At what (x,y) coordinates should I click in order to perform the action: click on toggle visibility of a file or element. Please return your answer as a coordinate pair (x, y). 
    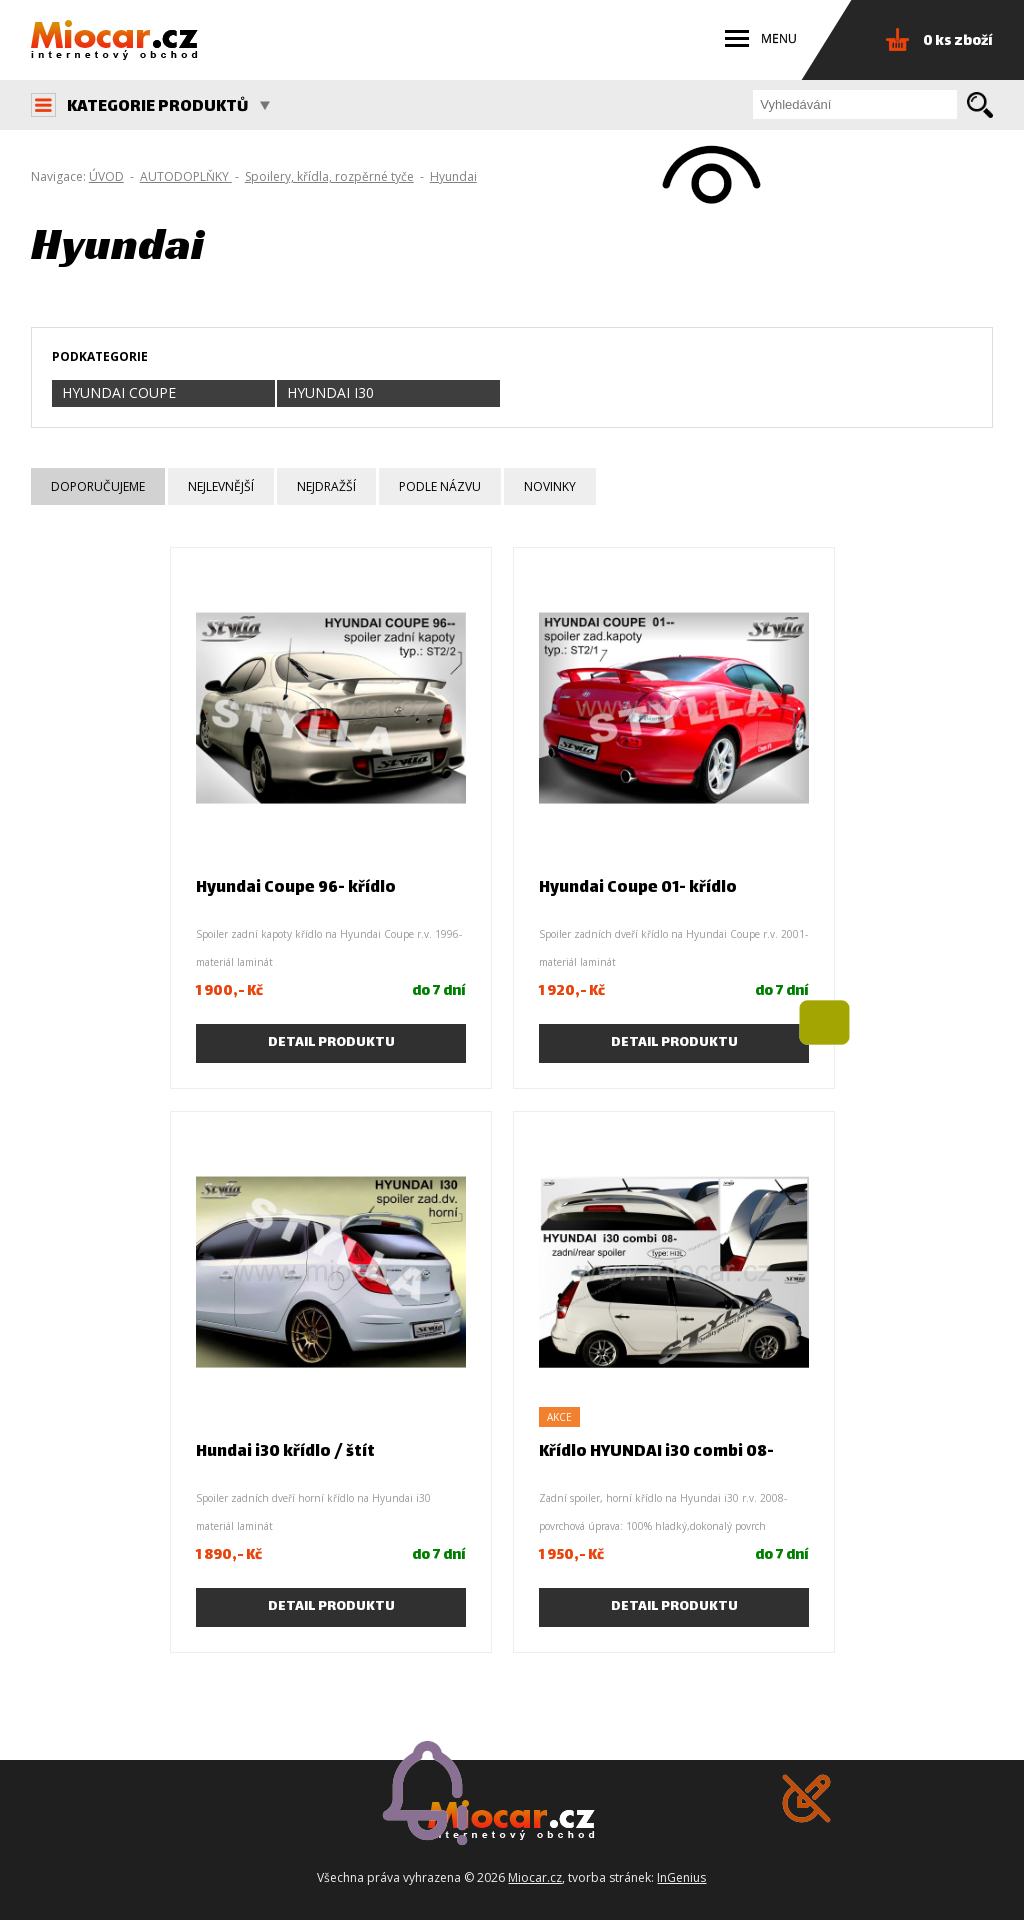
    Looking at the image, I should click on (711, 178).